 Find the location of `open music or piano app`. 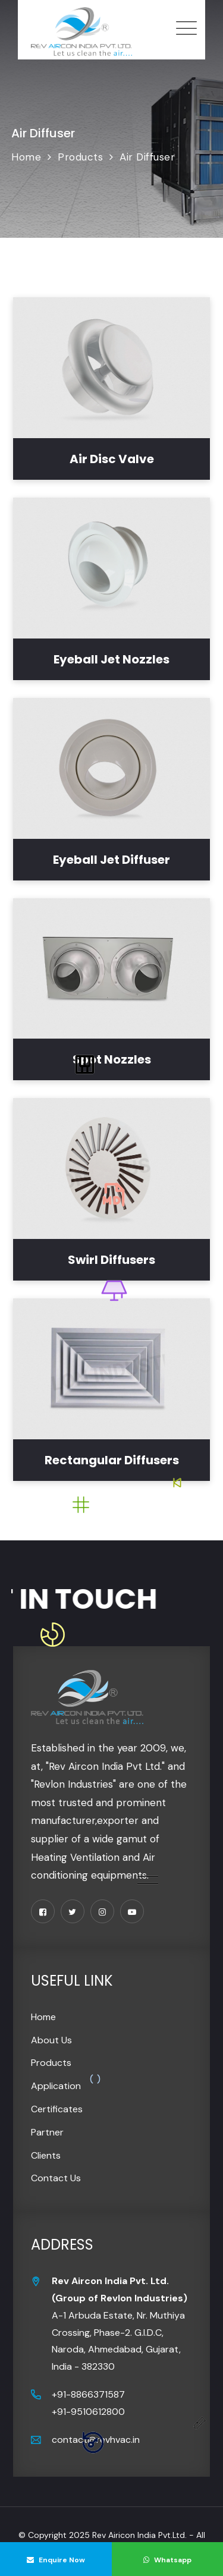

open music or piano app is located at coordinates (84, 1064).